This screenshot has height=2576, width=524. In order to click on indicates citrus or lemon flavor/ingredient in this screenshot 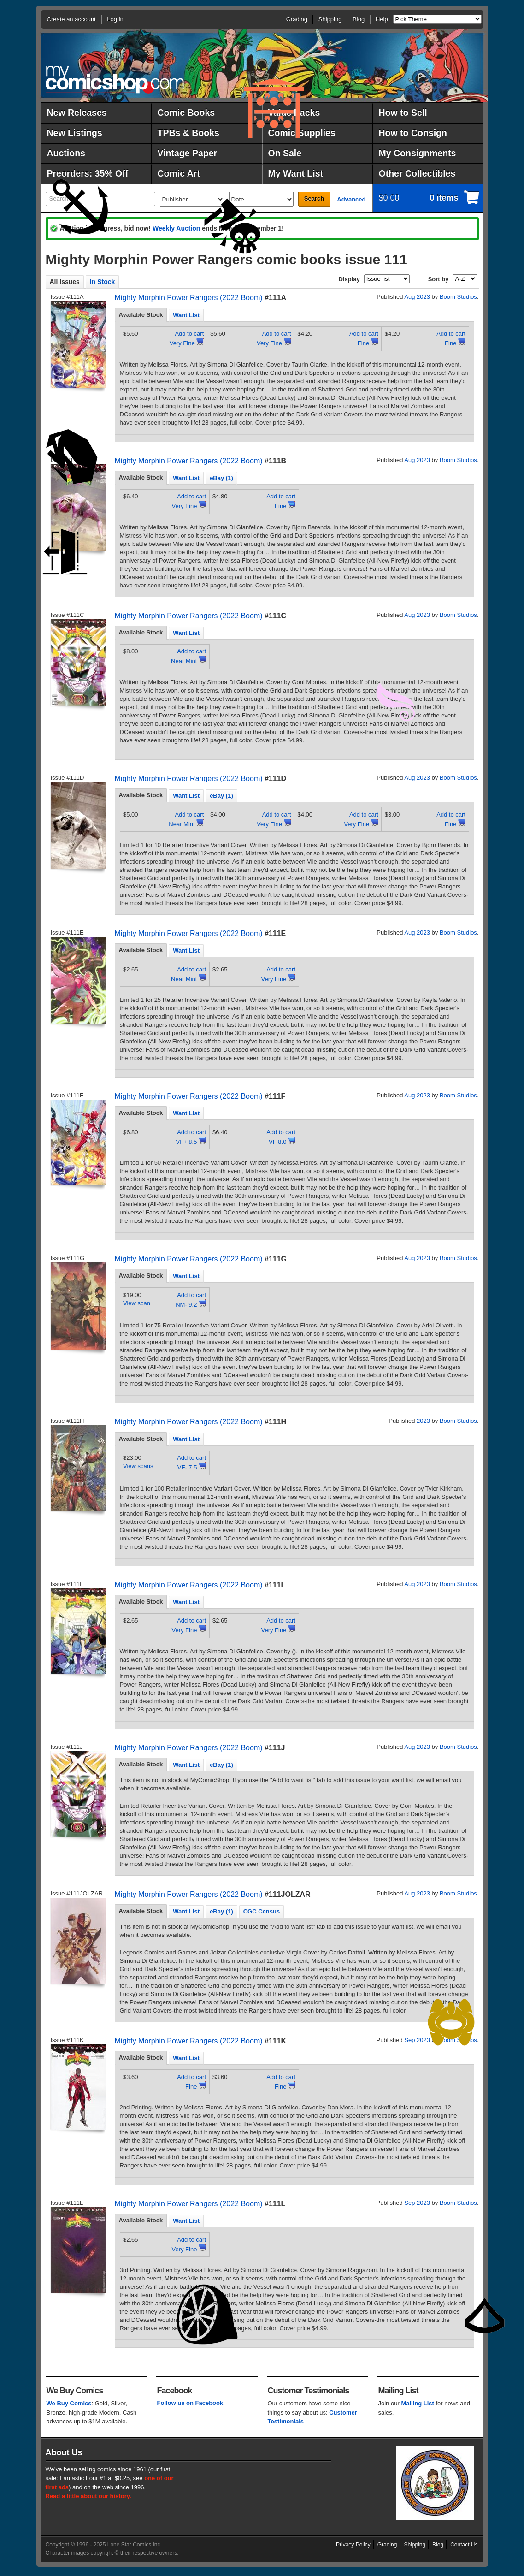, I will do `click(207, 2314)`.